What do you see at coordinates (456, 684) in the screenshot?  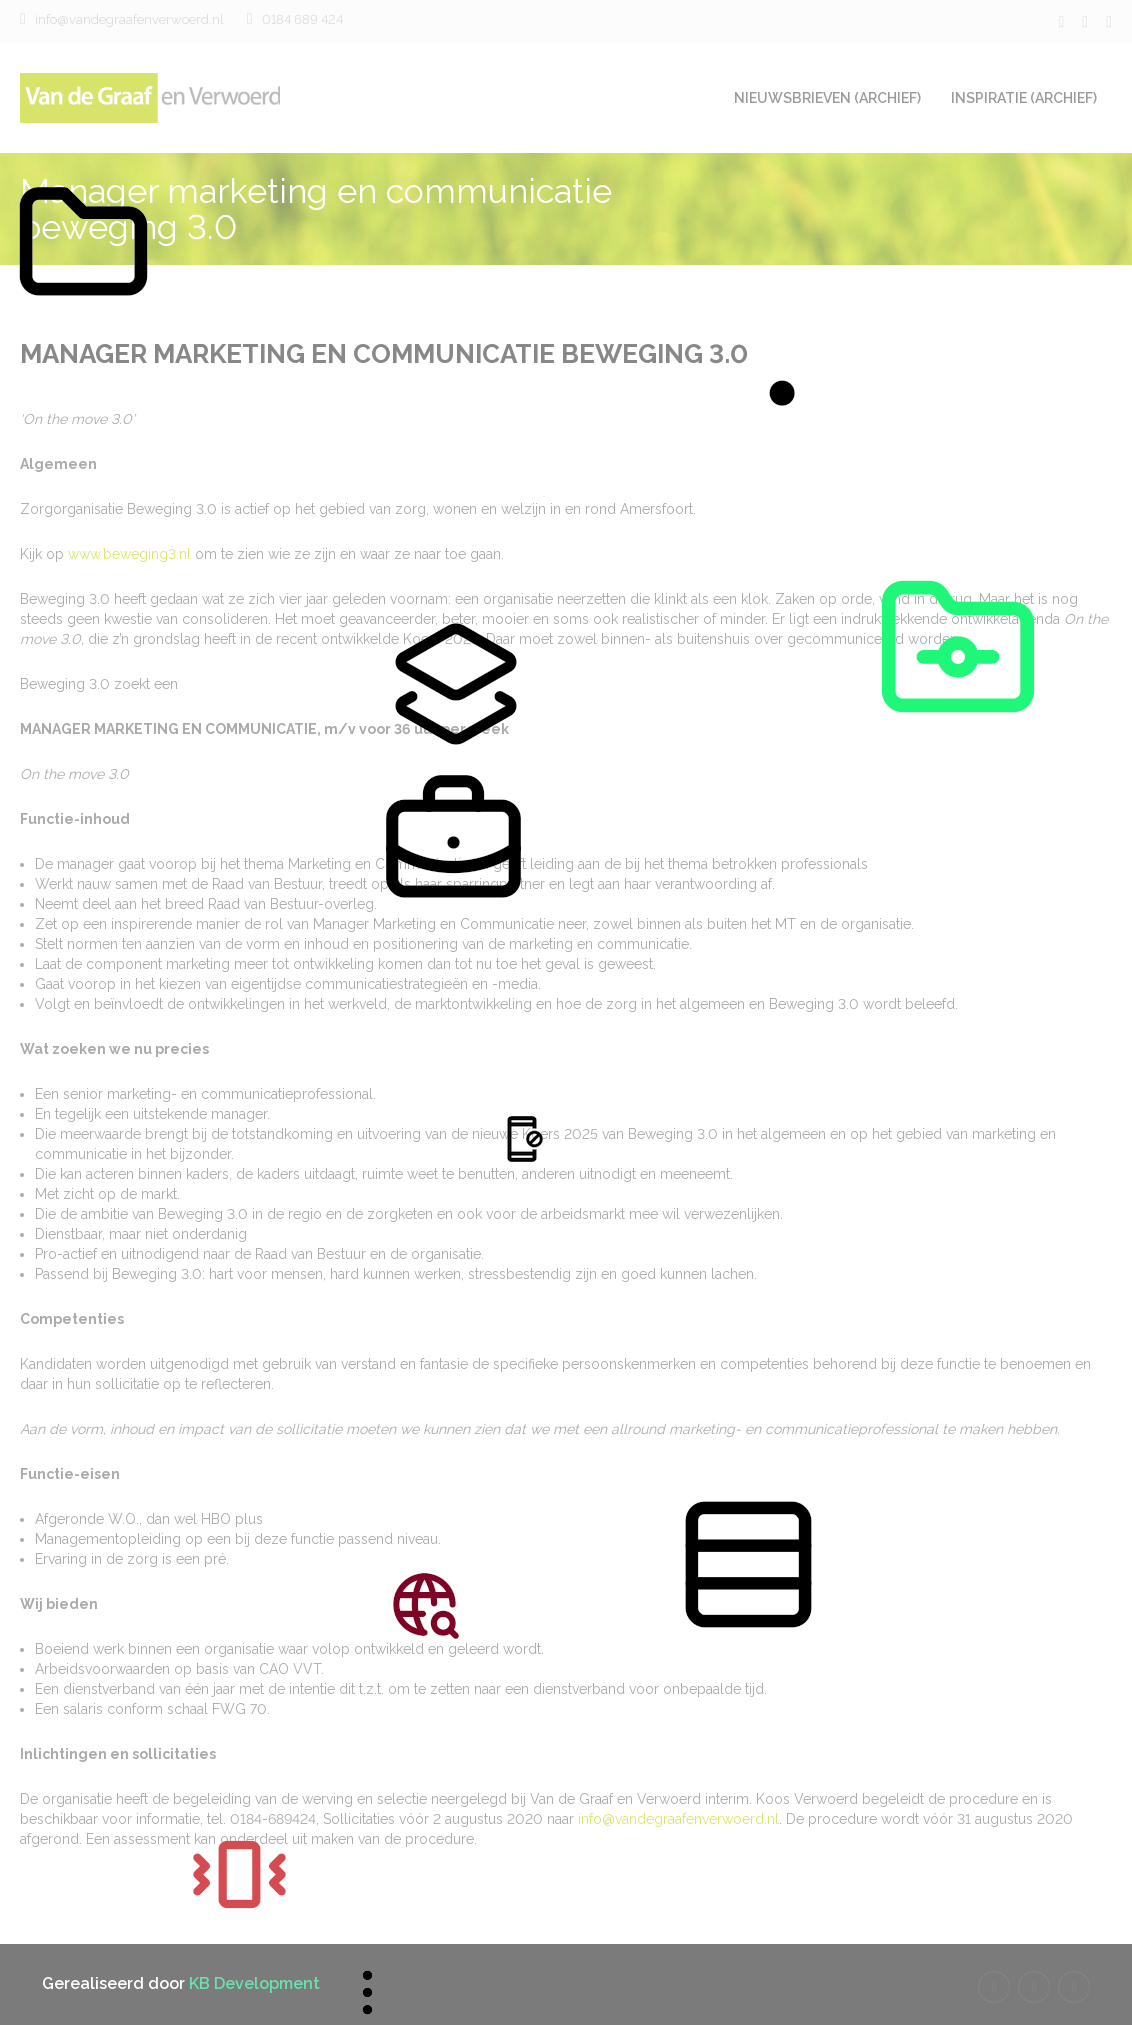 I see `view or manage layers` at bounding box center [456, 684].